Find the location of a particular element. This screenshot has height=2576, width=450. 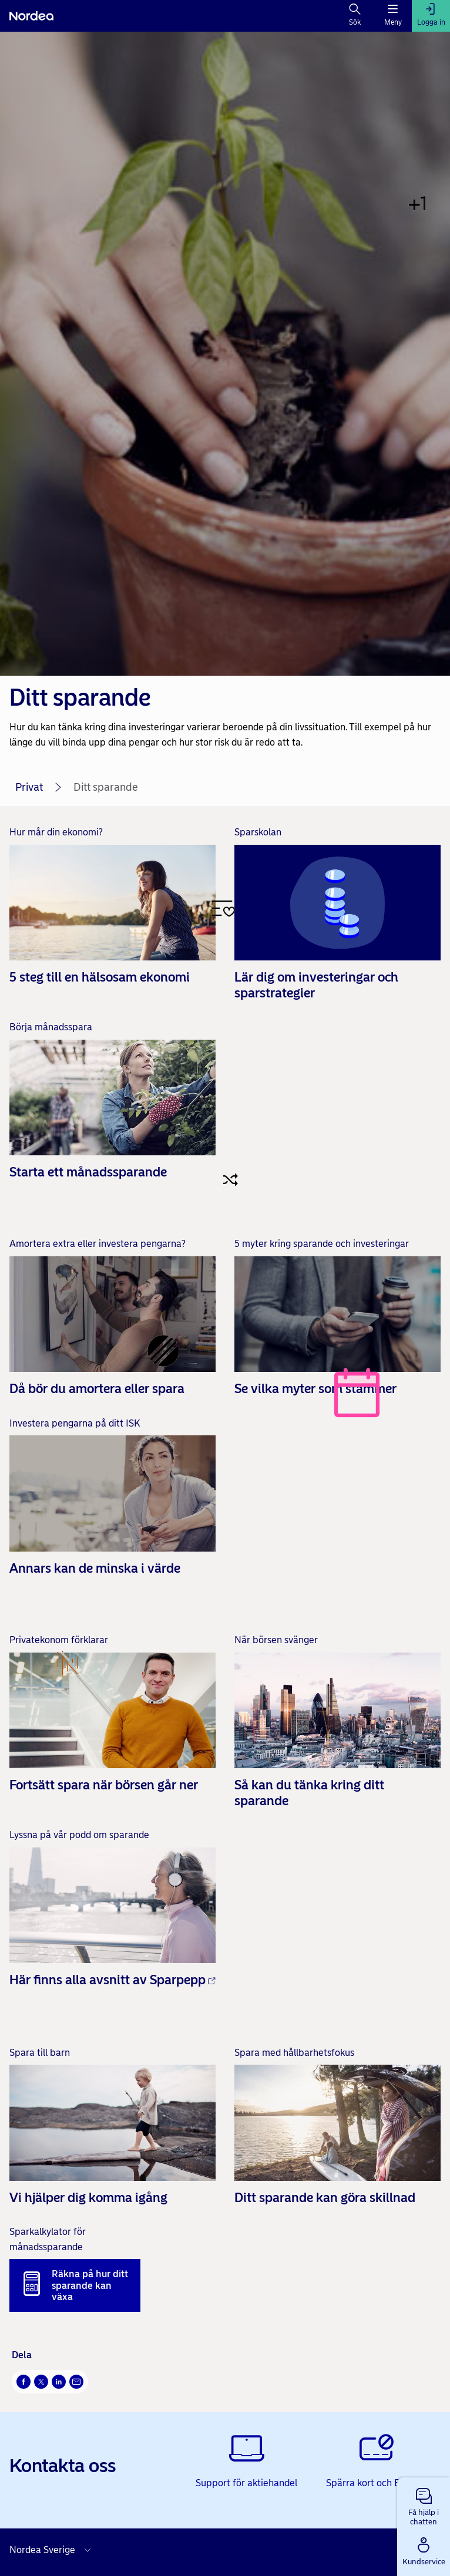

shuffle playlist or queue order is located at coordinates (230, 1179).